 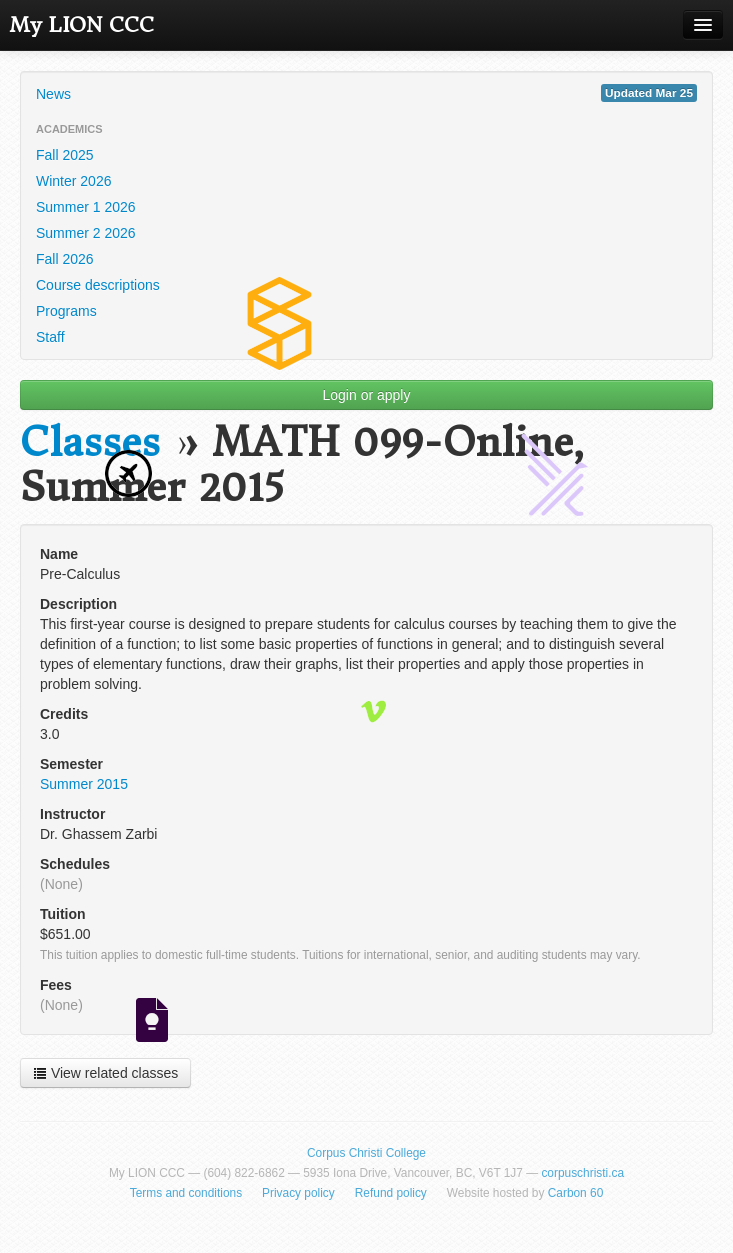 I want to click on open the Vimeo app, so click(x=373, y=711).